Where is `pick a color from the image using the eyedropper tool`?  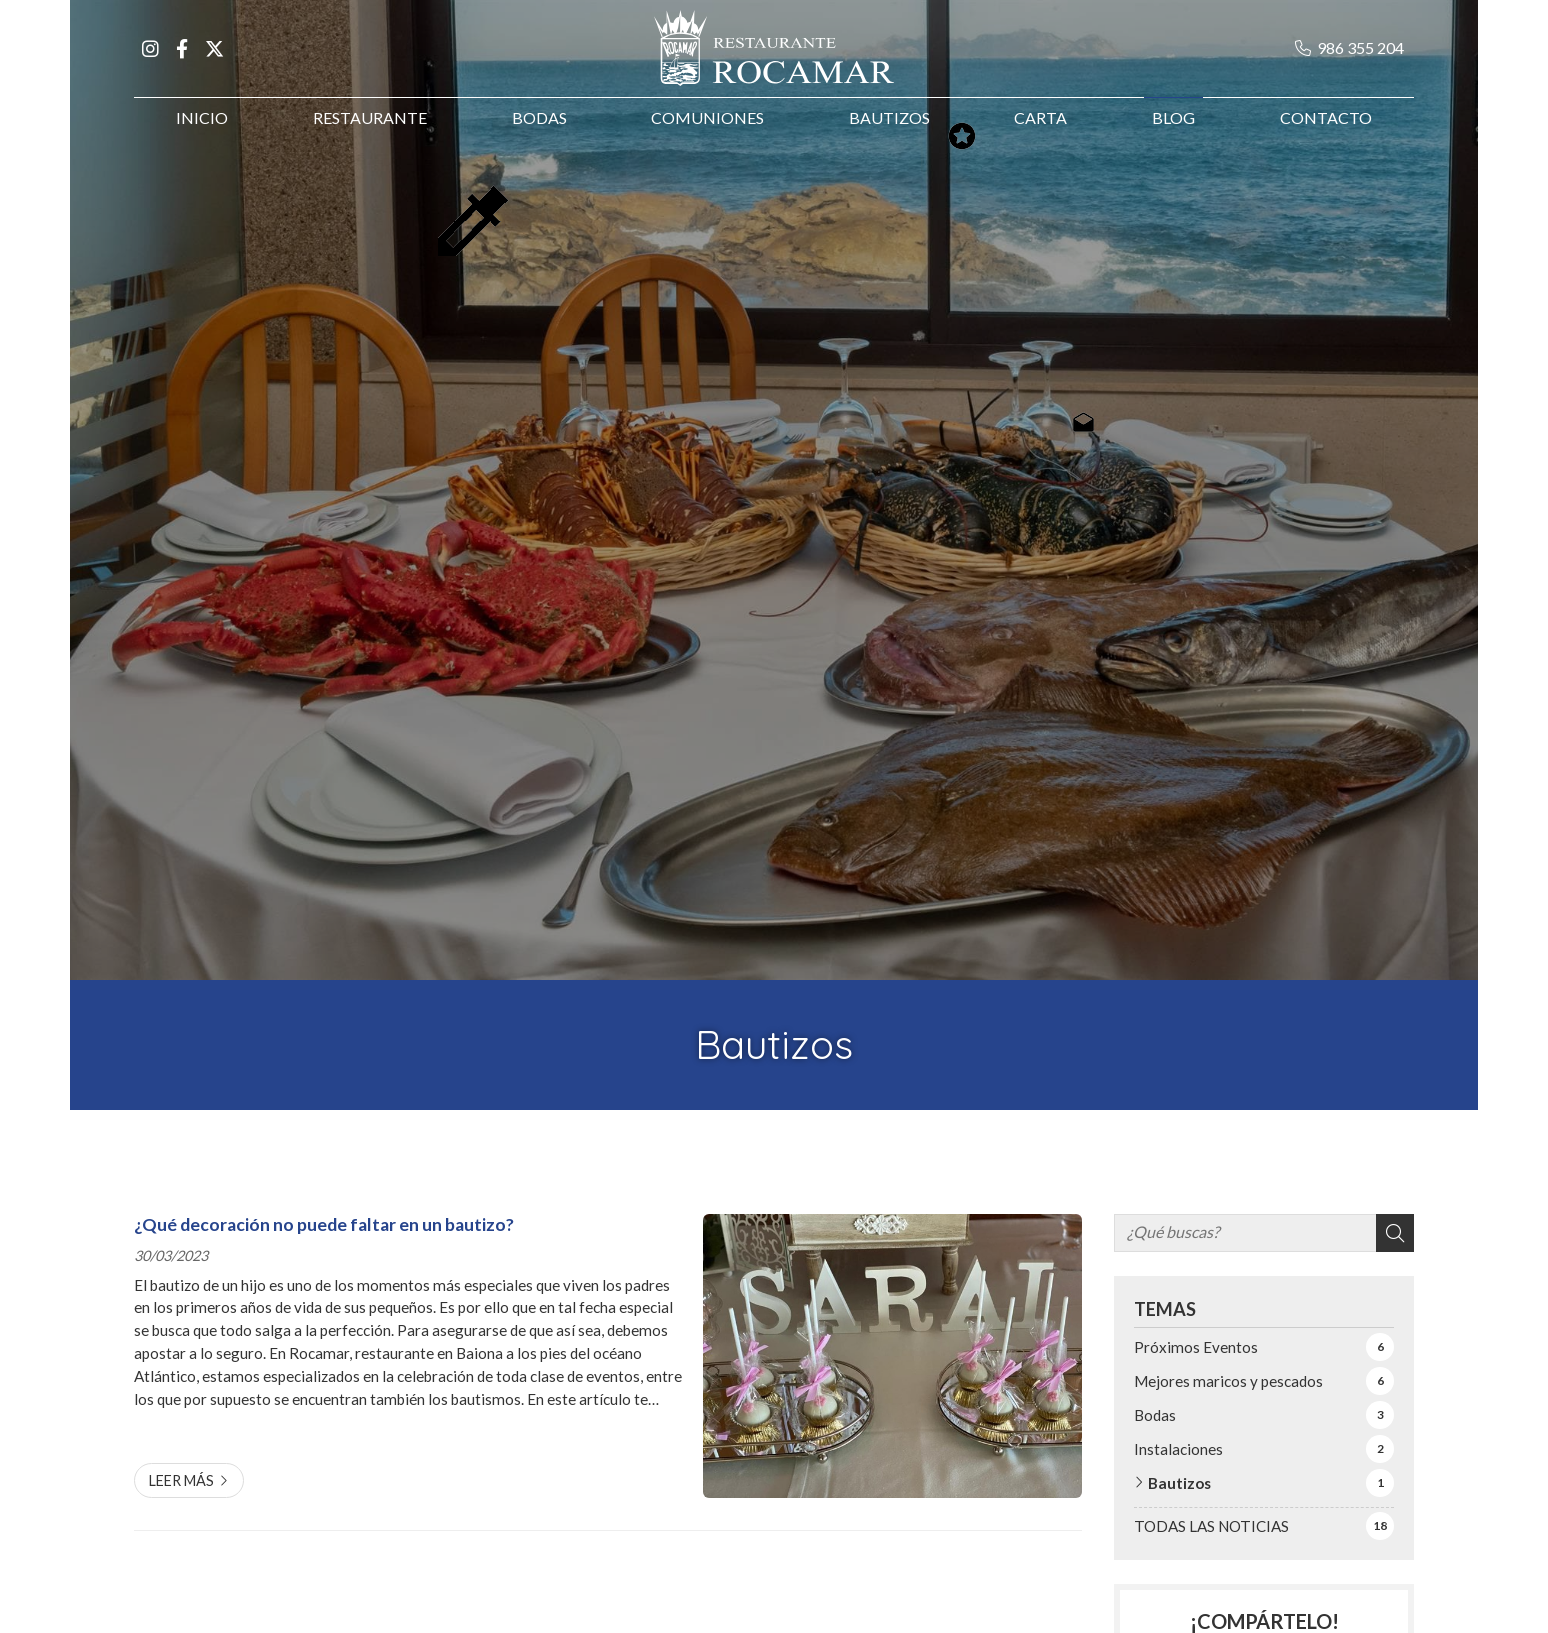 pick a color from the image using the eyedropper tool is located at coordinates (472, 221).